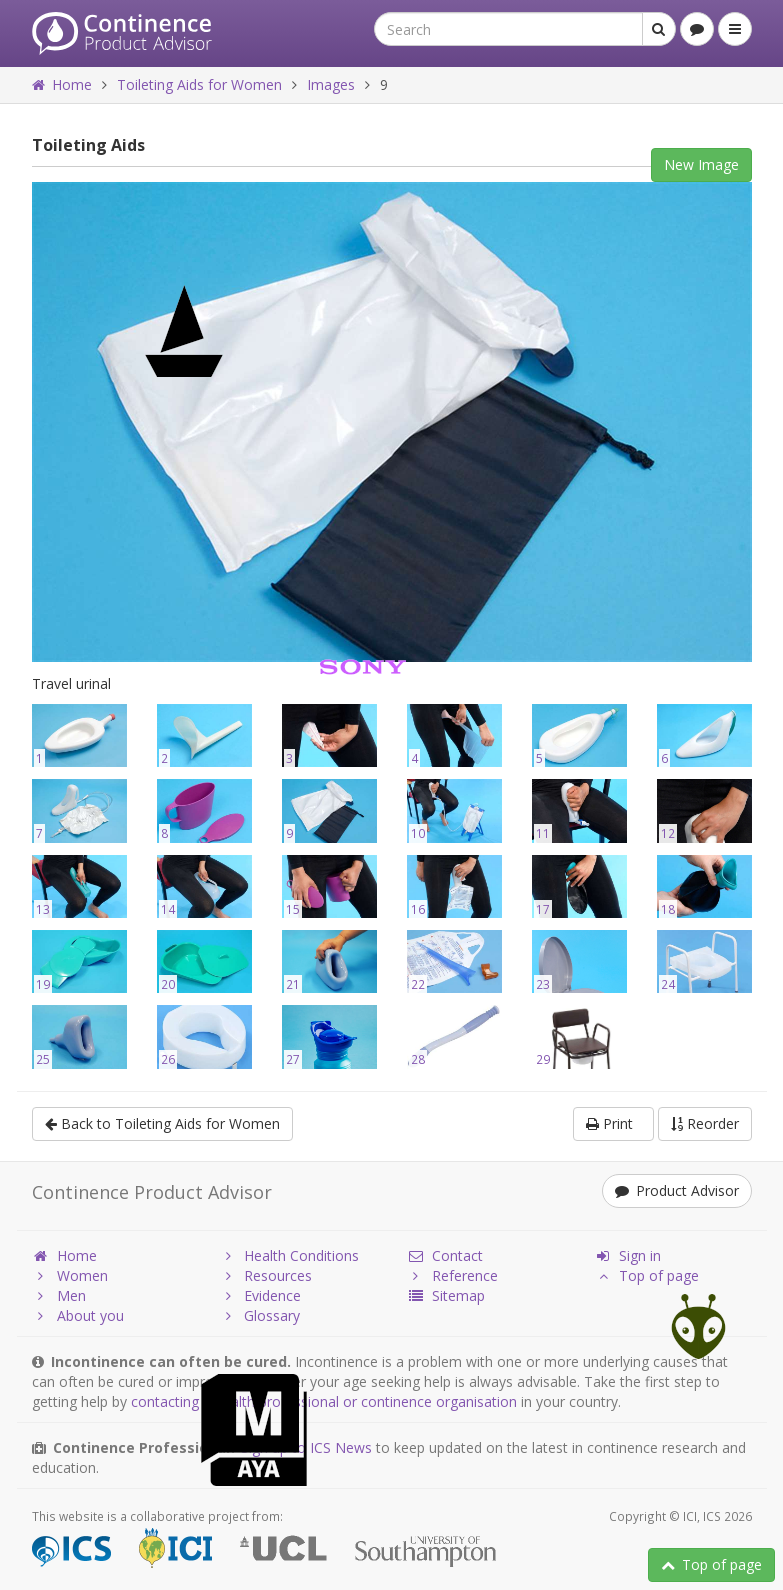 The image size is (783, 1590). Describe the element at coordinates (363, 667) in the screenshot. I see `sony brand or product identifier` at that location.